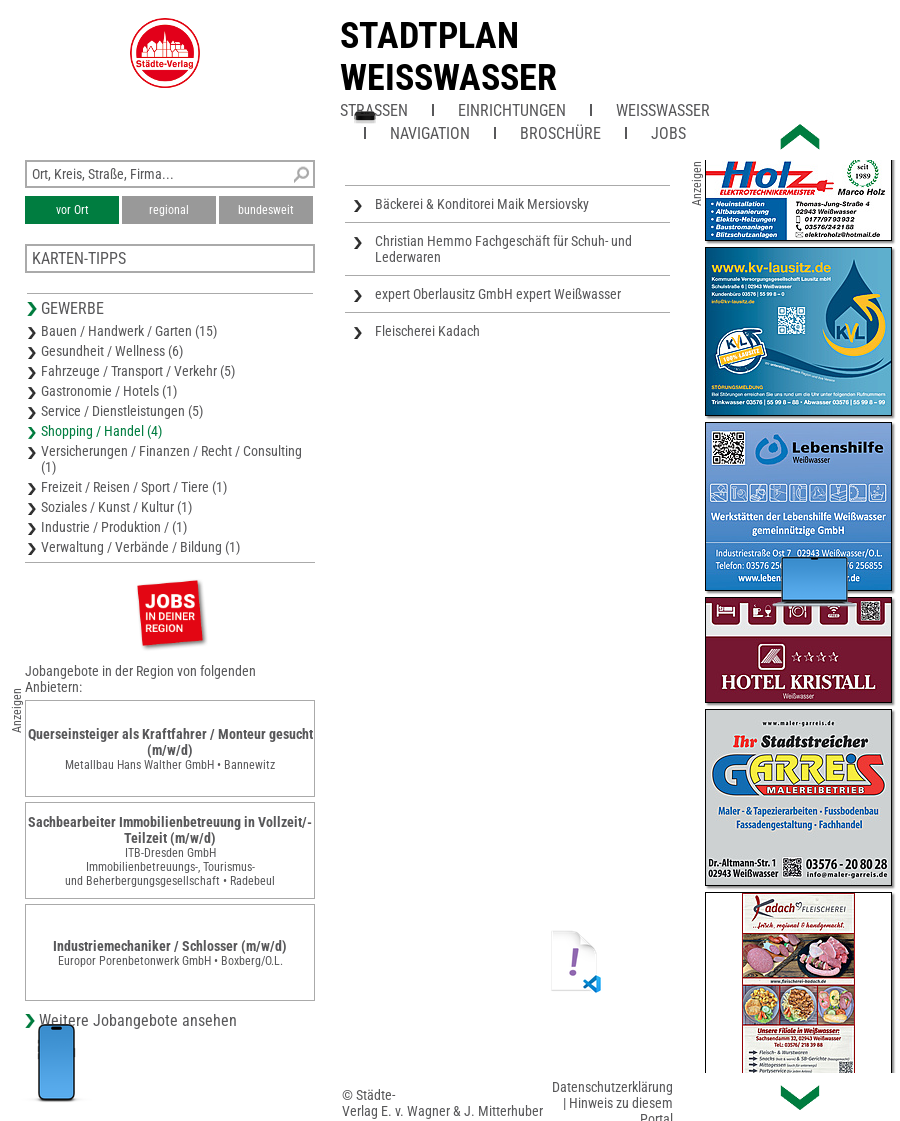 This screenshot has width=900, height=1121. I want to click on iPhone 16 device icon, so click(56, 1063).